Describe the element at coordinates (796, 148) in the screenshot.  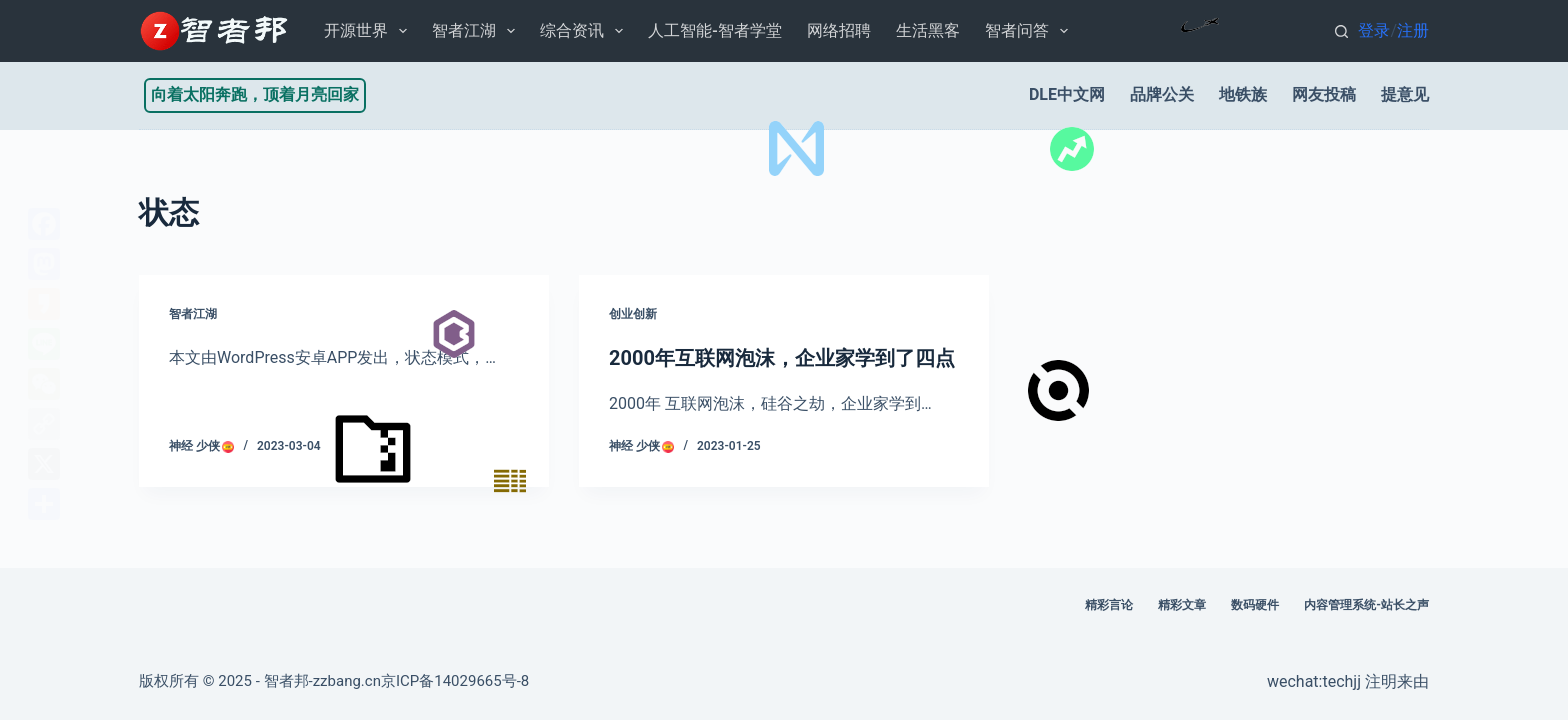
I see `access NEAR Protocol wallet or account` at that location.